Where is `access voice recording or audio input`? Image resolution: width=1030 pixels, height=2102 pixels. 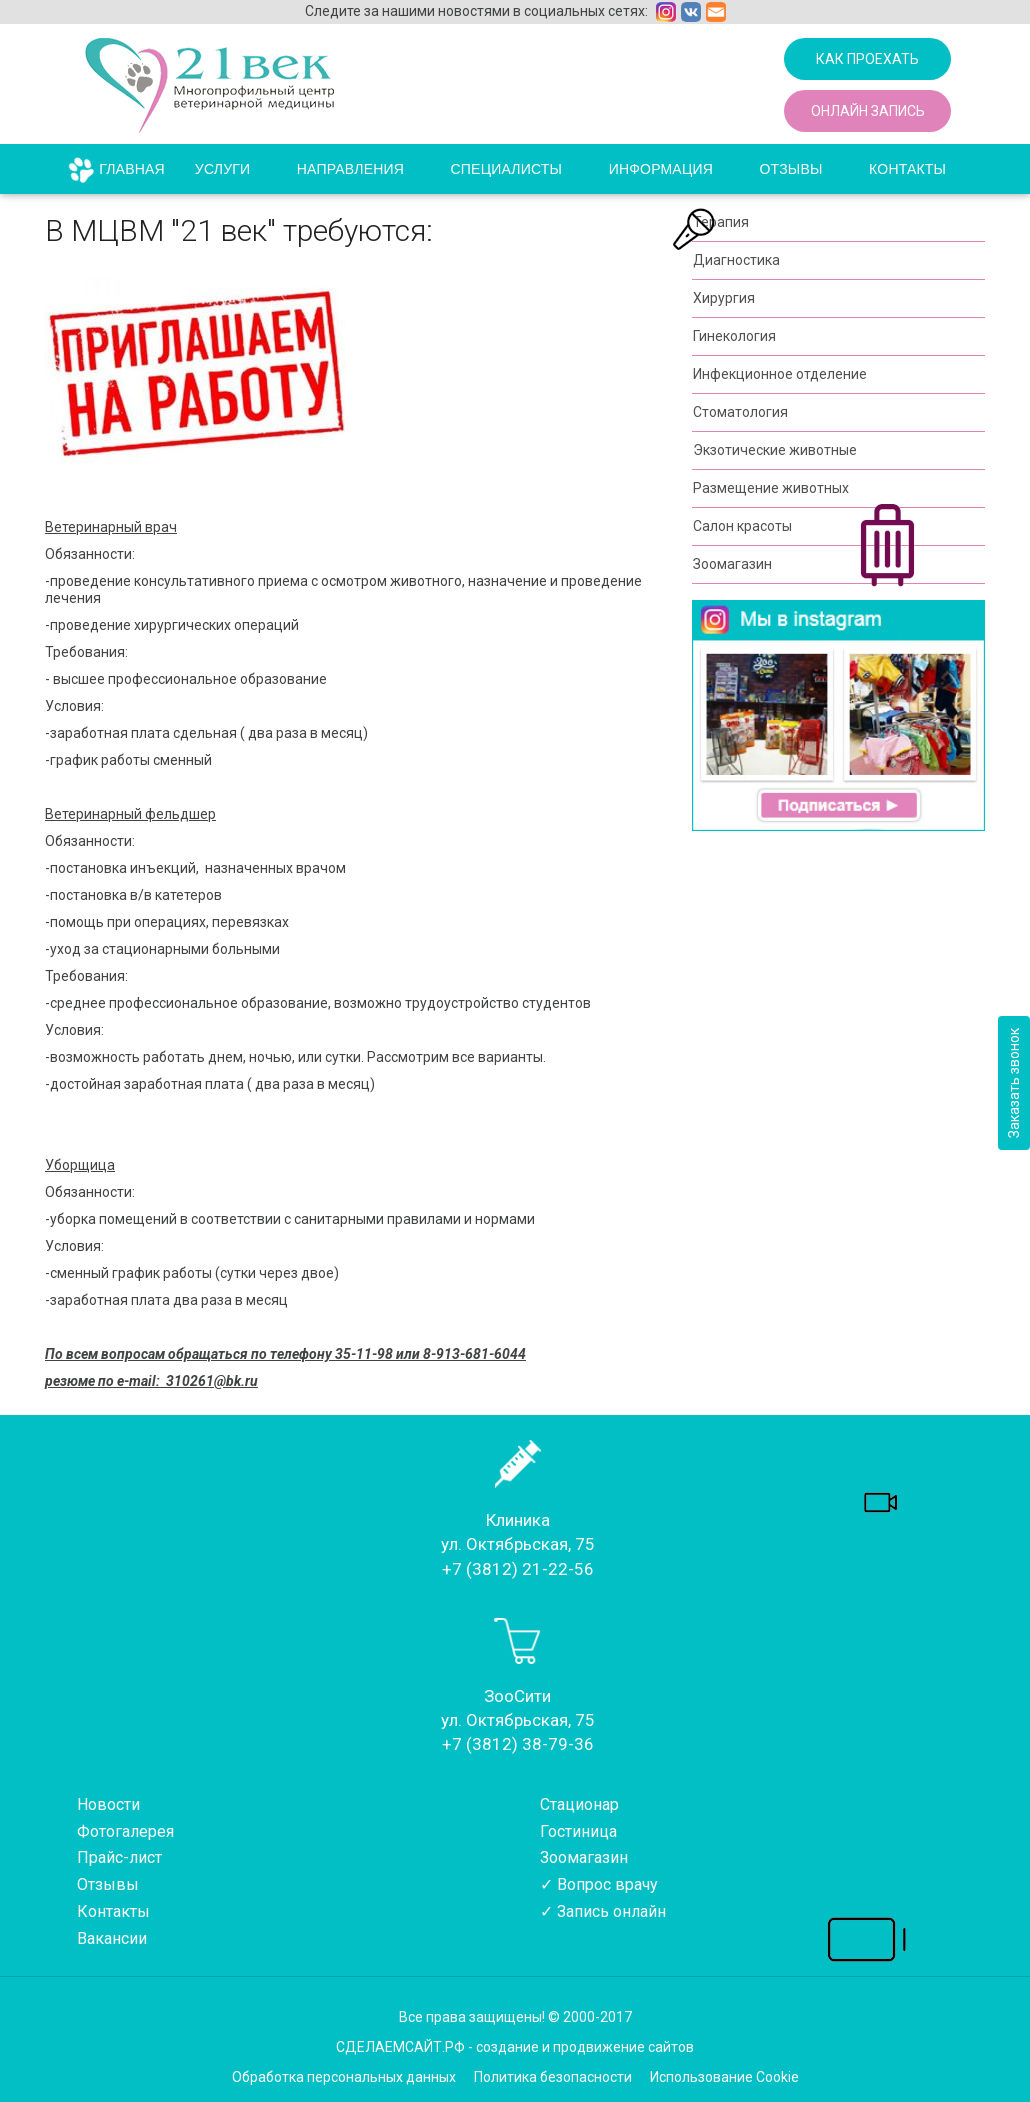 access voice recording or audio input is located at coordinates (693, 230).